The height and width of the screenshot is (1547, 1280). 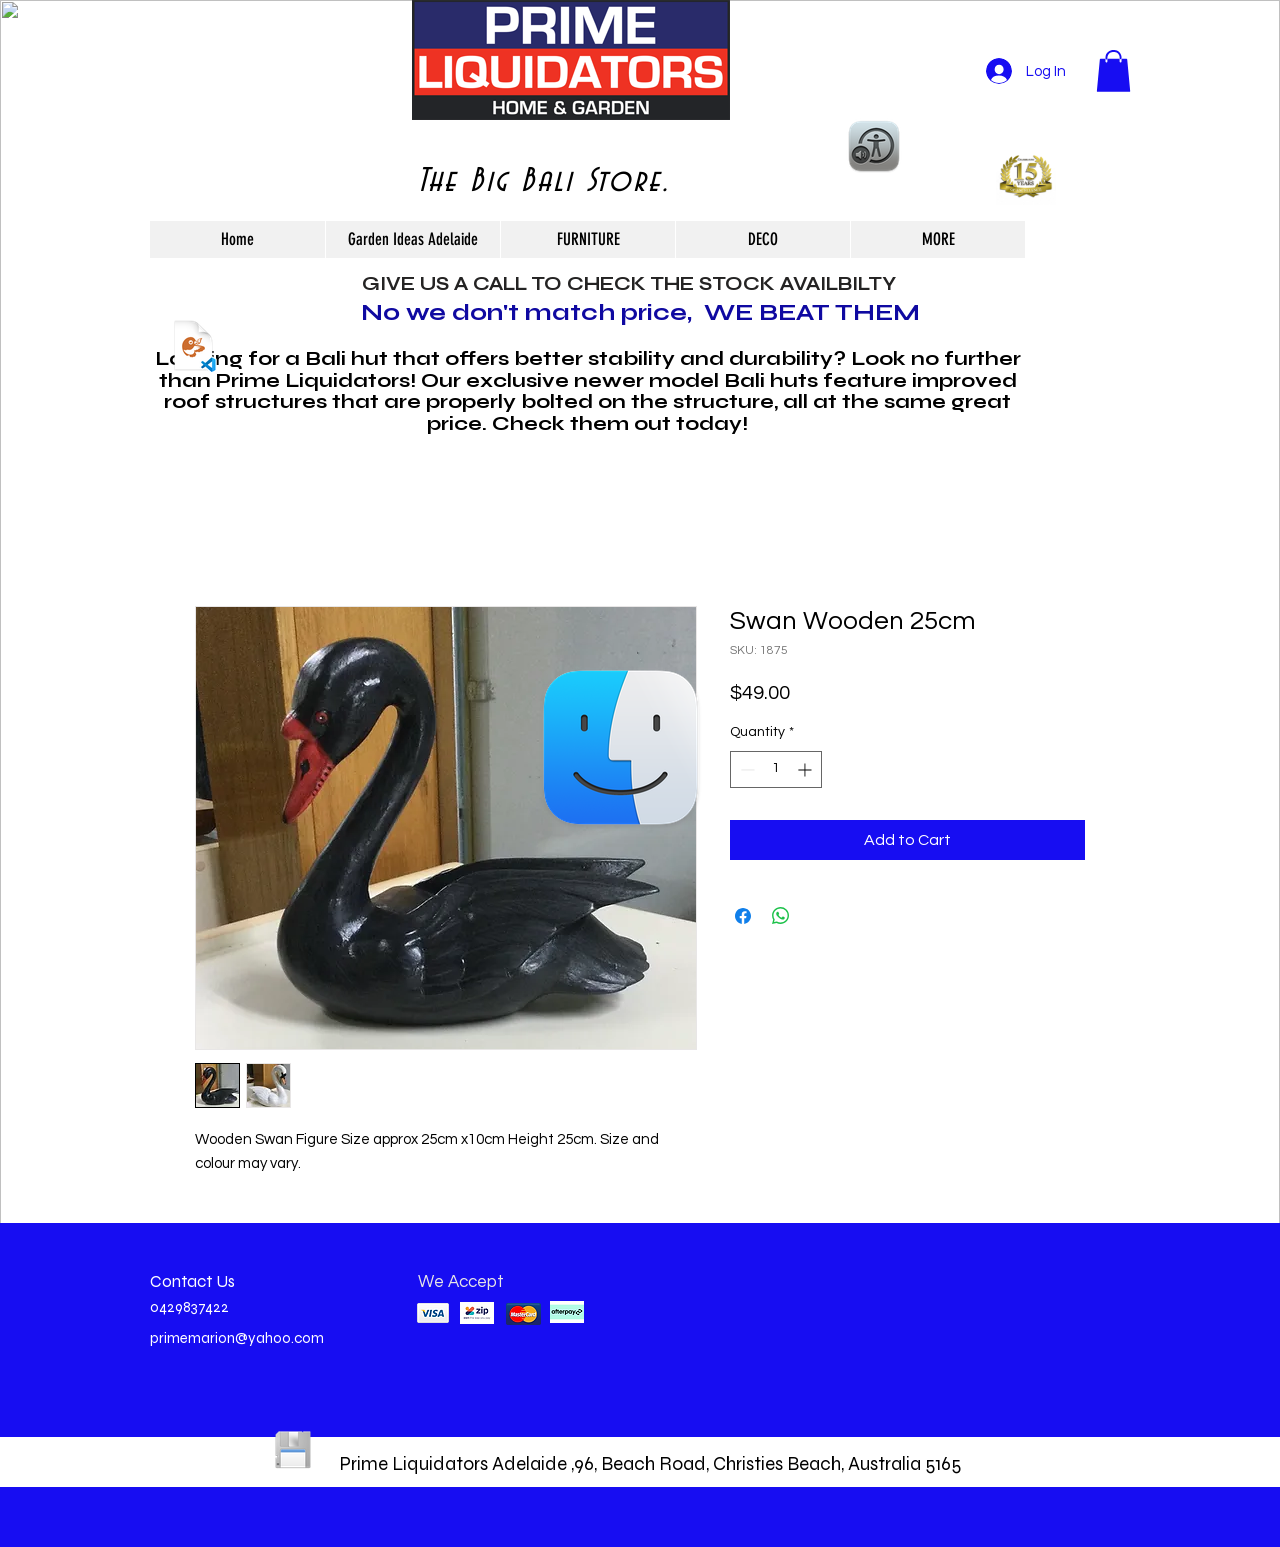 What do you see at coordinates (193, 346) in the screenshot?
I see `bower package manager file in Visual Studio Code` at bounding box center [193, 346].